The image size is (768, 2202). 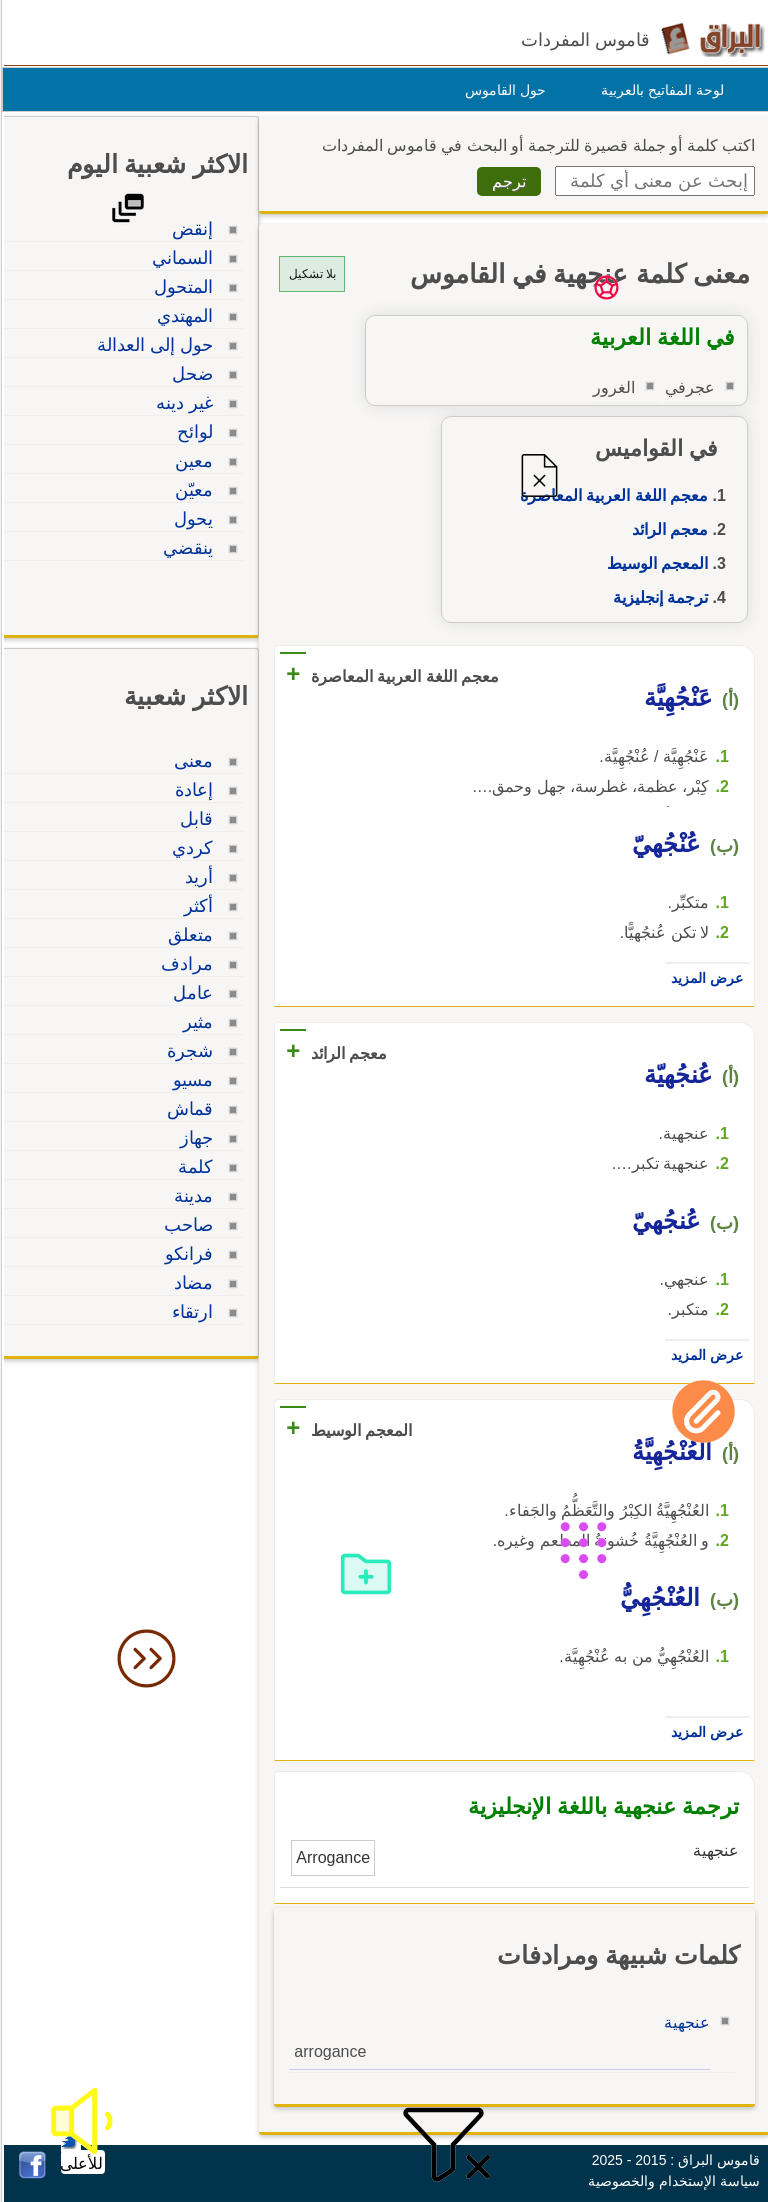 I want to click on attach a file to your message, so click(x=703, y=1411).